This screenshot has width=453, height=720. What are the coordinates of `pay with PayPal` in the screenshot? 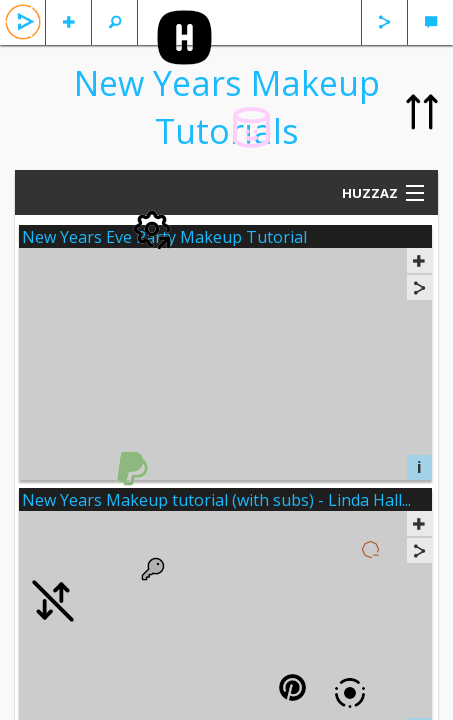 It's located at (132, 468).